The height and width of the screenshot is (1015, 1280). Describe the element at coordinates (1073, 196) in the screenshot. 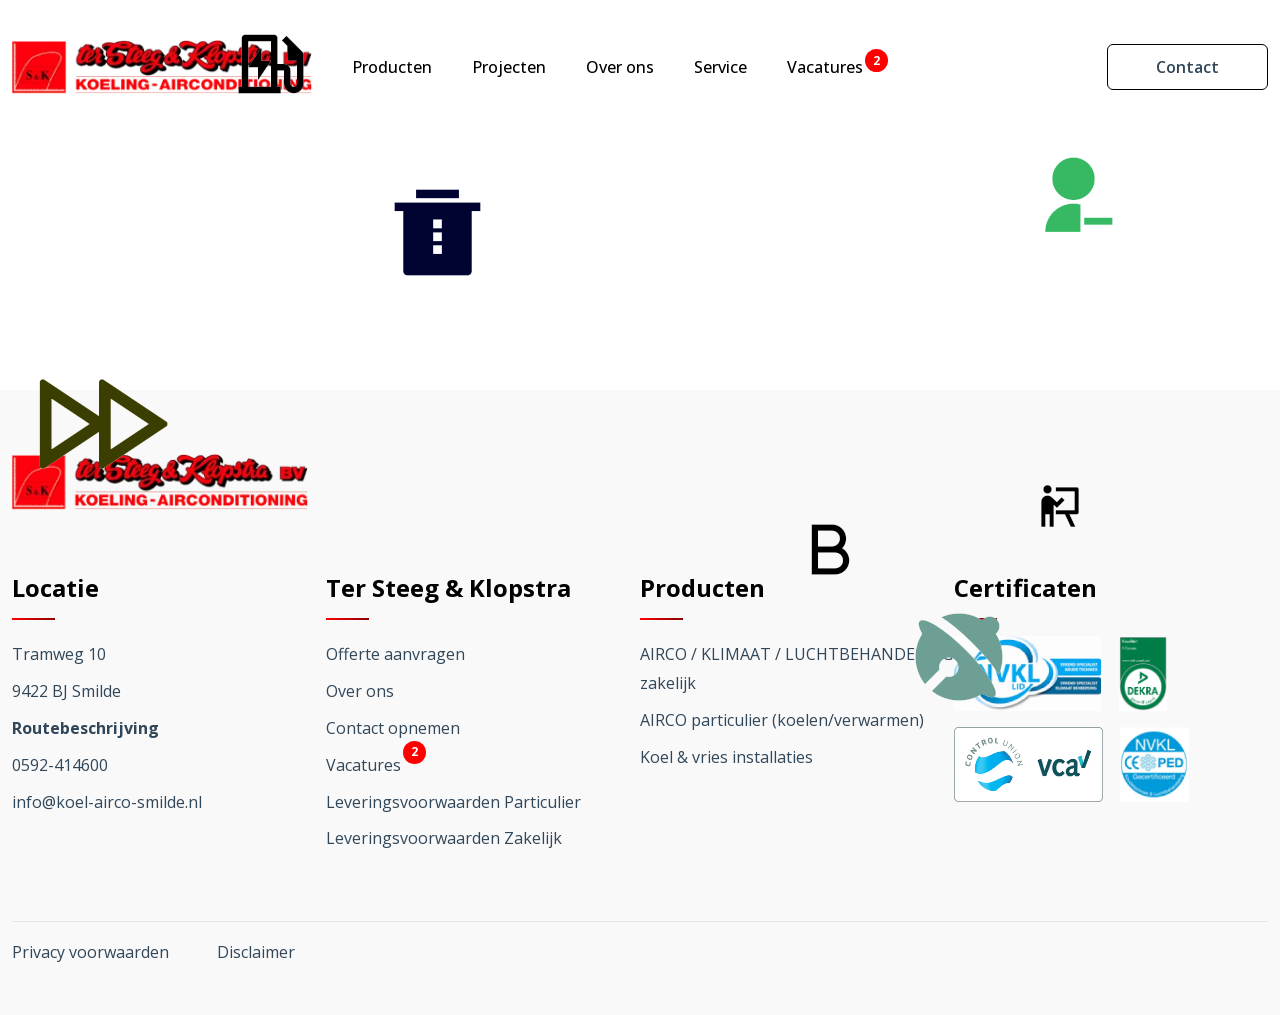

I see `remove a user or contact` at that location.